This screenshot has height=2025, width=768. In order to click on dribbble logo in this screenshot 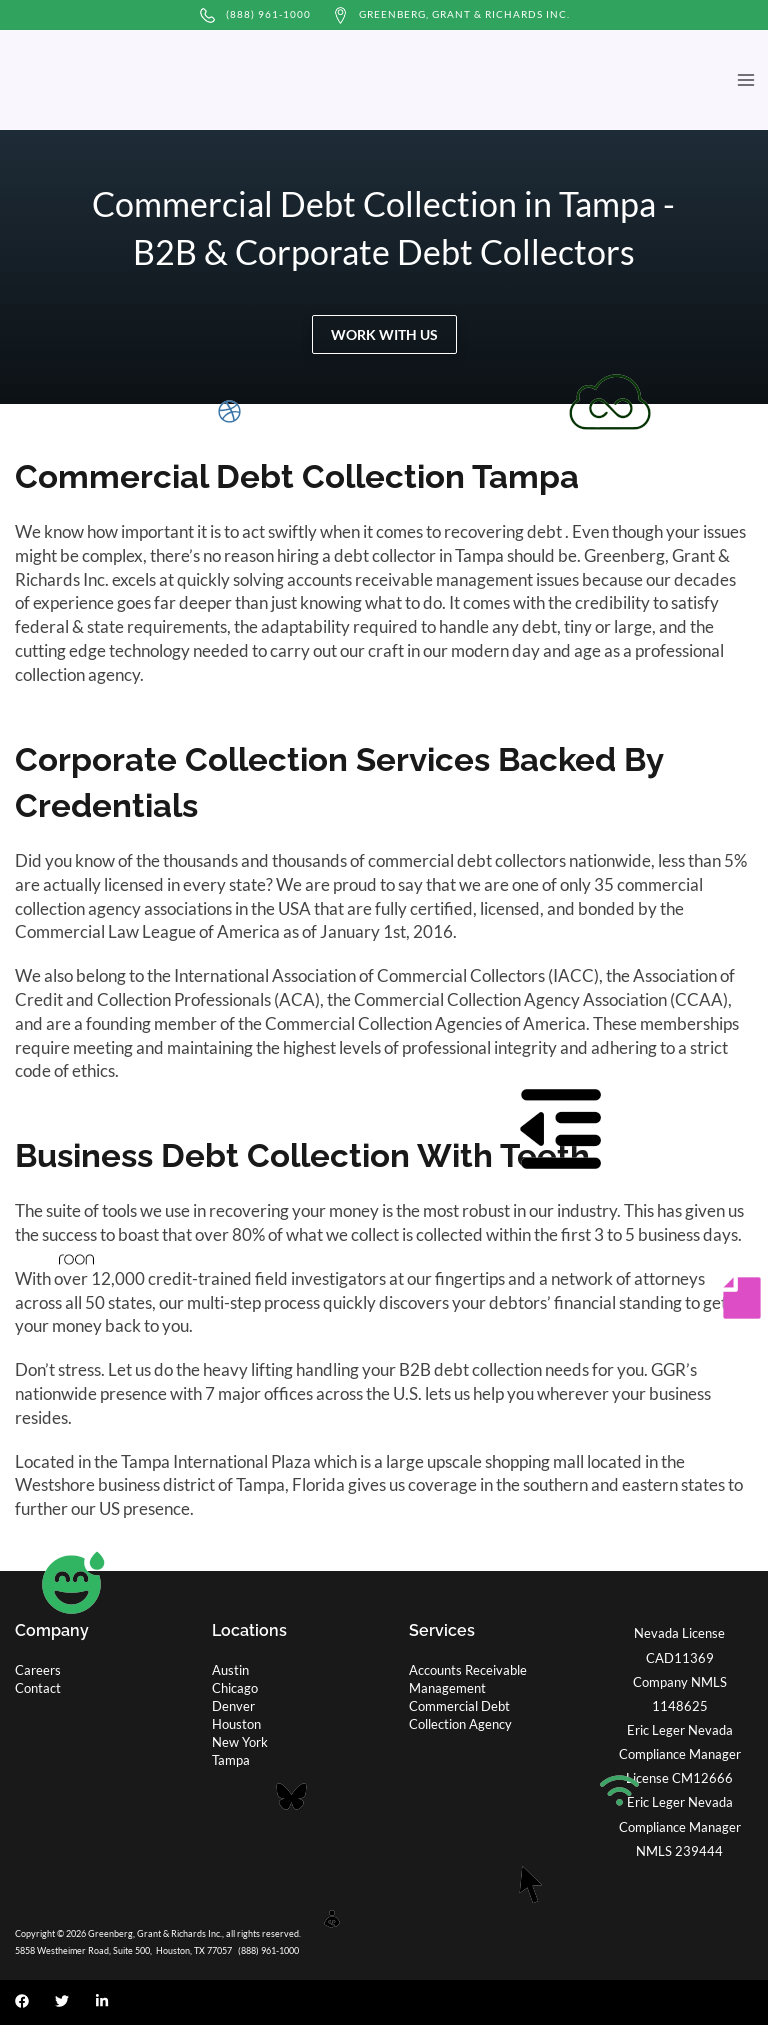, I will do `click(229, 411)`.